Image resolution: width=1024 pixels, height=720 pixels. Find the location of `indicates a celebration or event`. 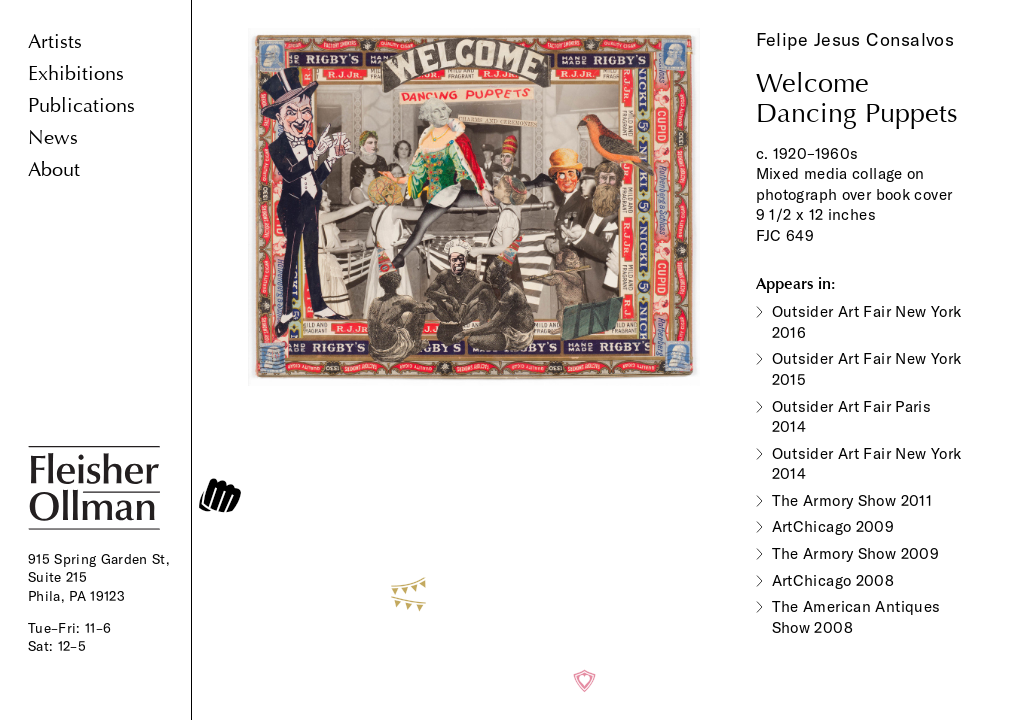

indicates a celebration or event is located at coordinates (408, 594).